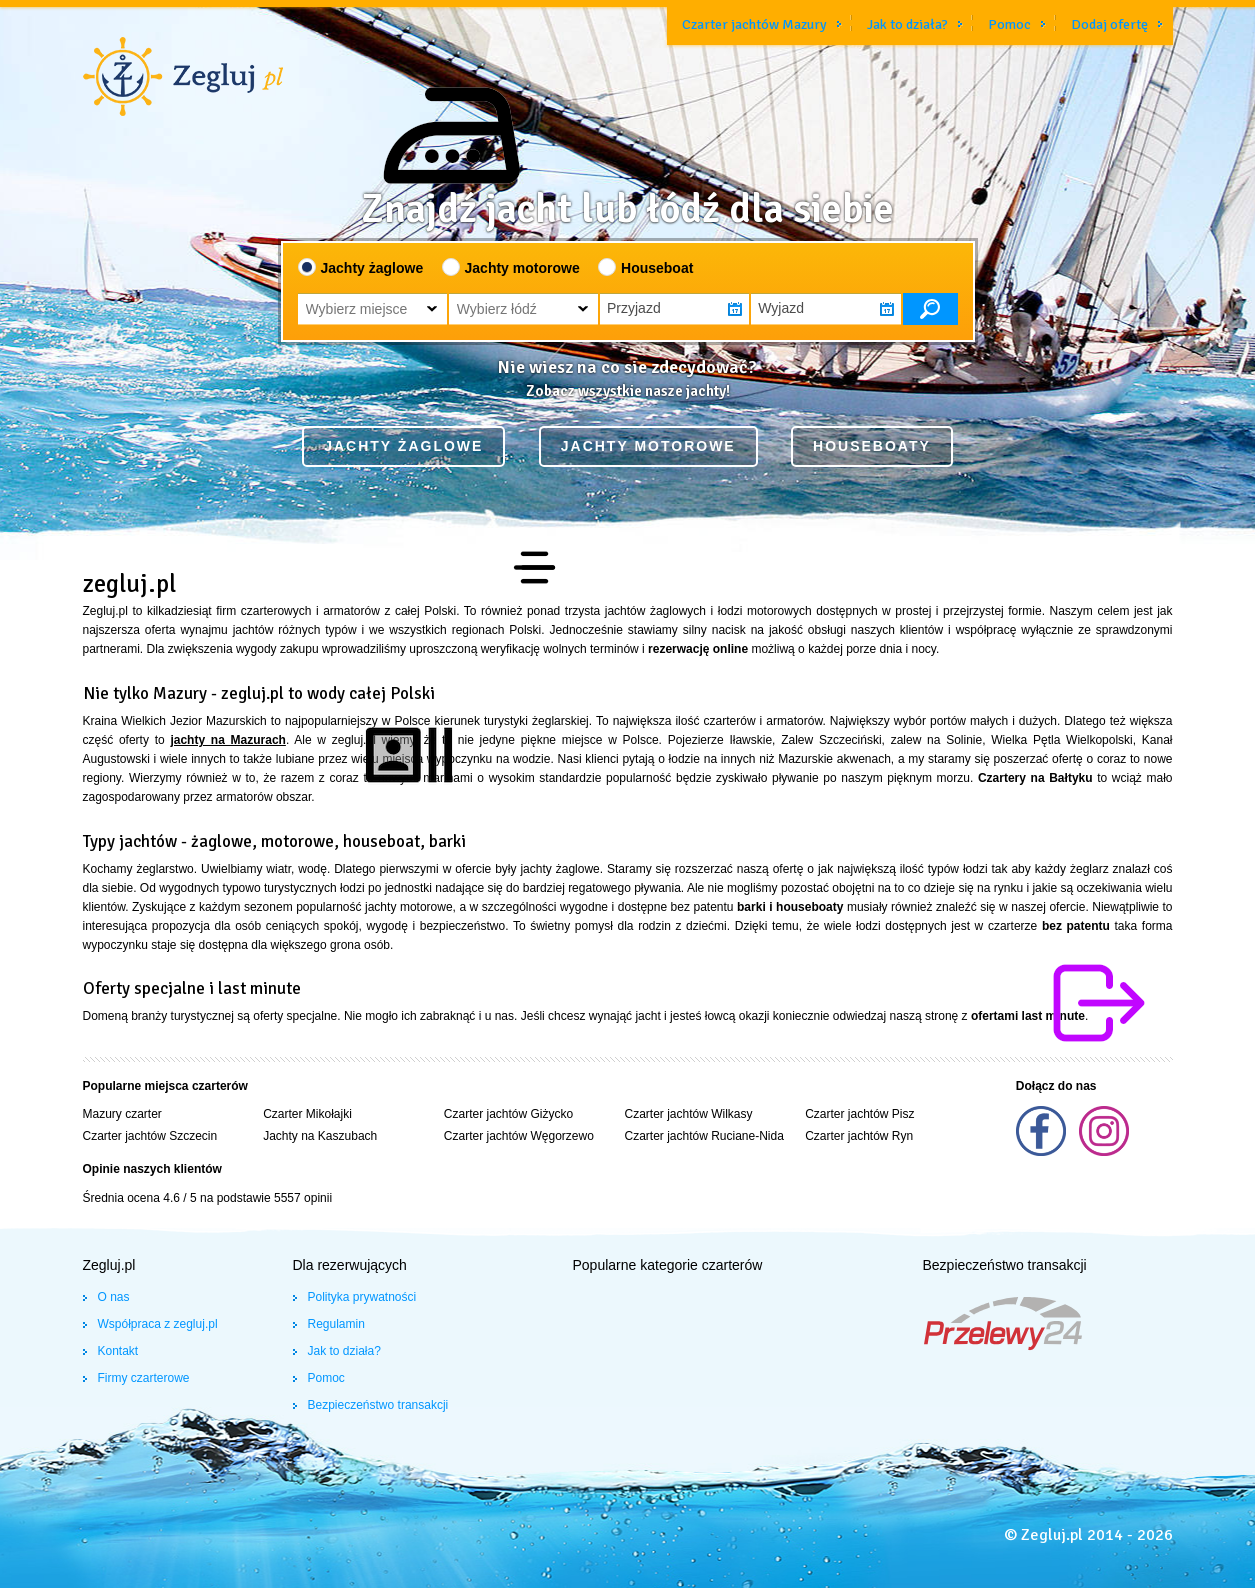  What do you see at coordinates (409, 755) in the screenshot?
I see `view recently contacted people` at bounding box center [409, 755].